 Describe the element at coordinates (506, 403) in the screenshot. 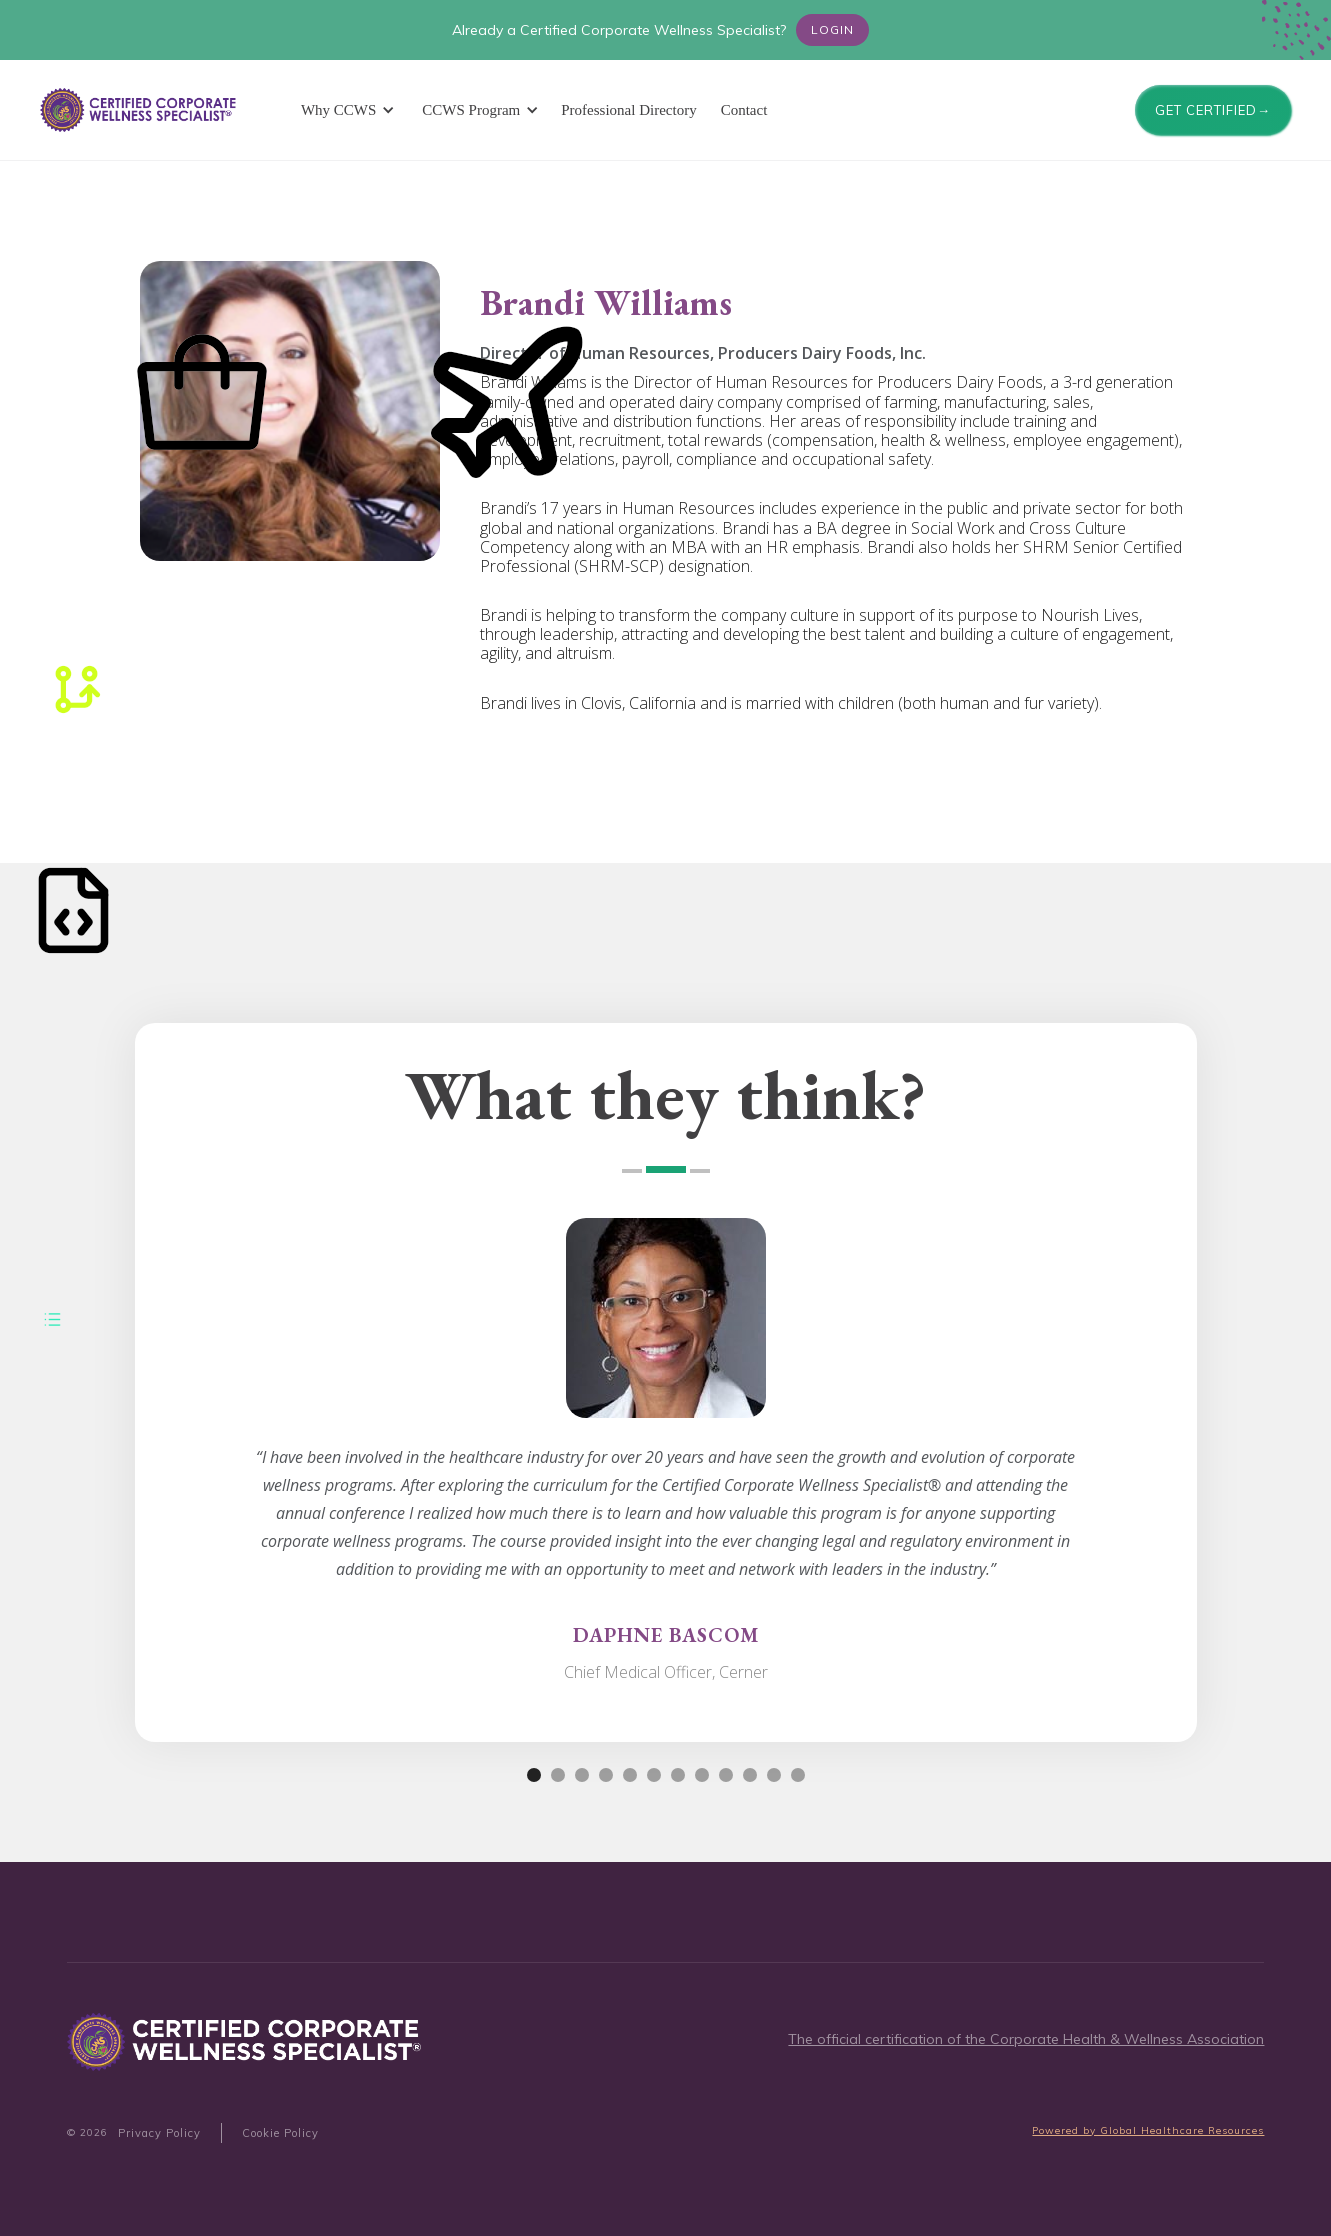

I see `enable airplane mode` at that location.